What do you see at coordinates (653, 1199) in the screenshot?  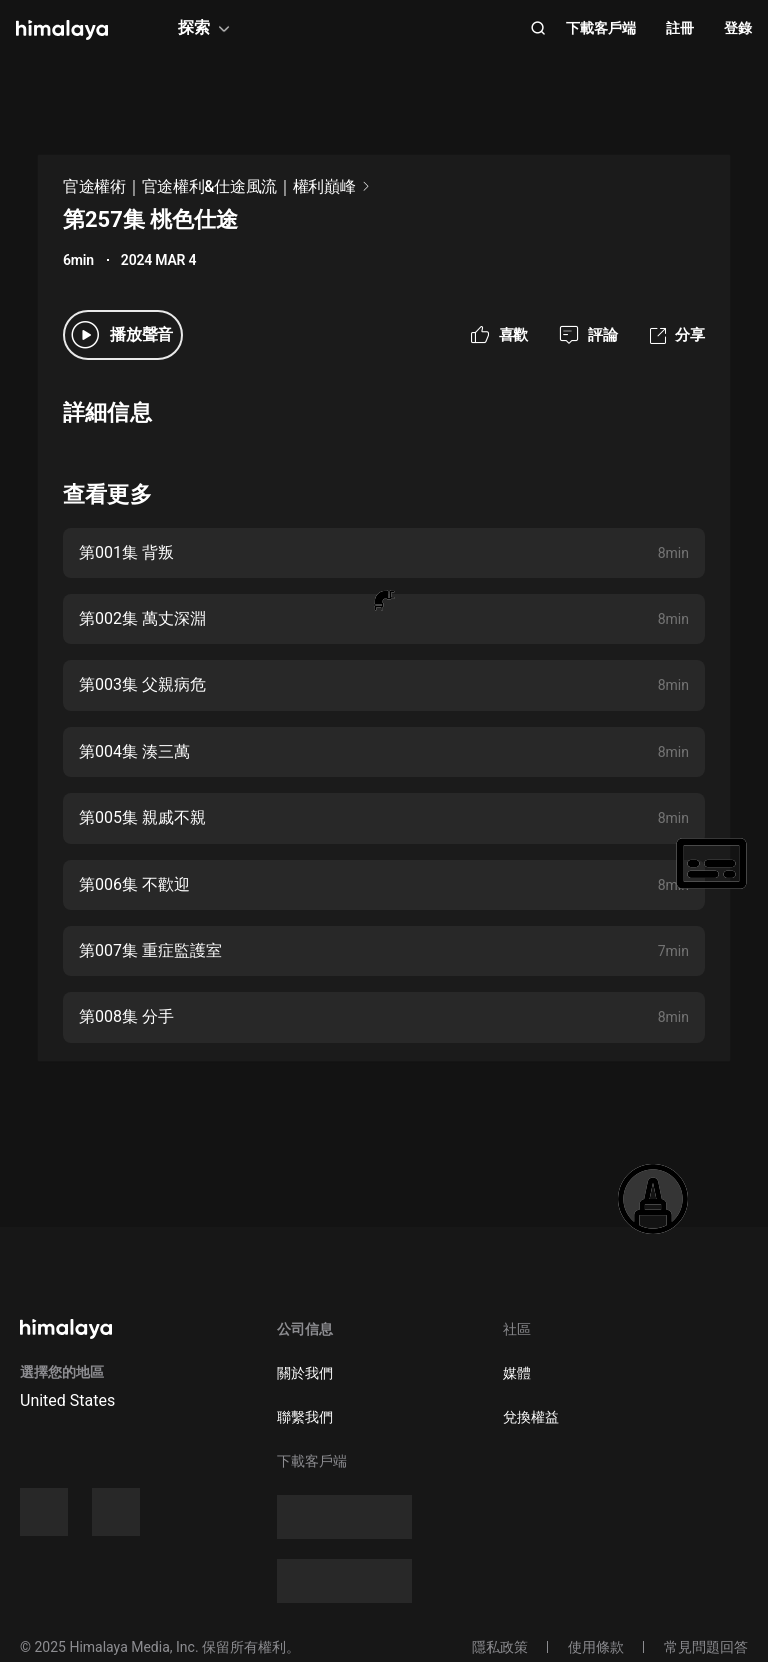 I see `select marker or highlighter tool` at bounding box center [653, 1199].